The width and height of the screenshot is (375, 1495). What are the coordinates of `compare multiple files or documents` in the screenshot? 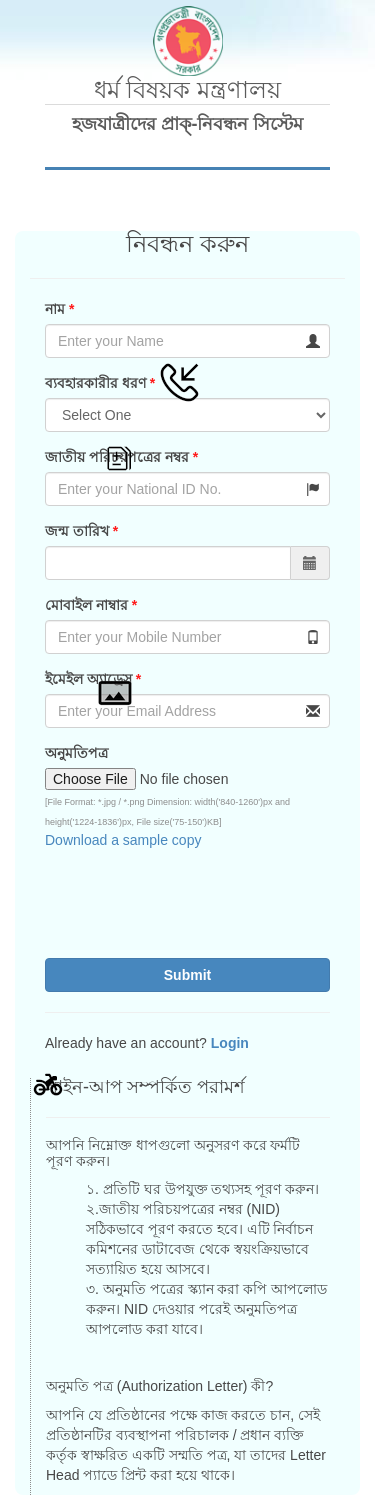 It's located at (117, 458).